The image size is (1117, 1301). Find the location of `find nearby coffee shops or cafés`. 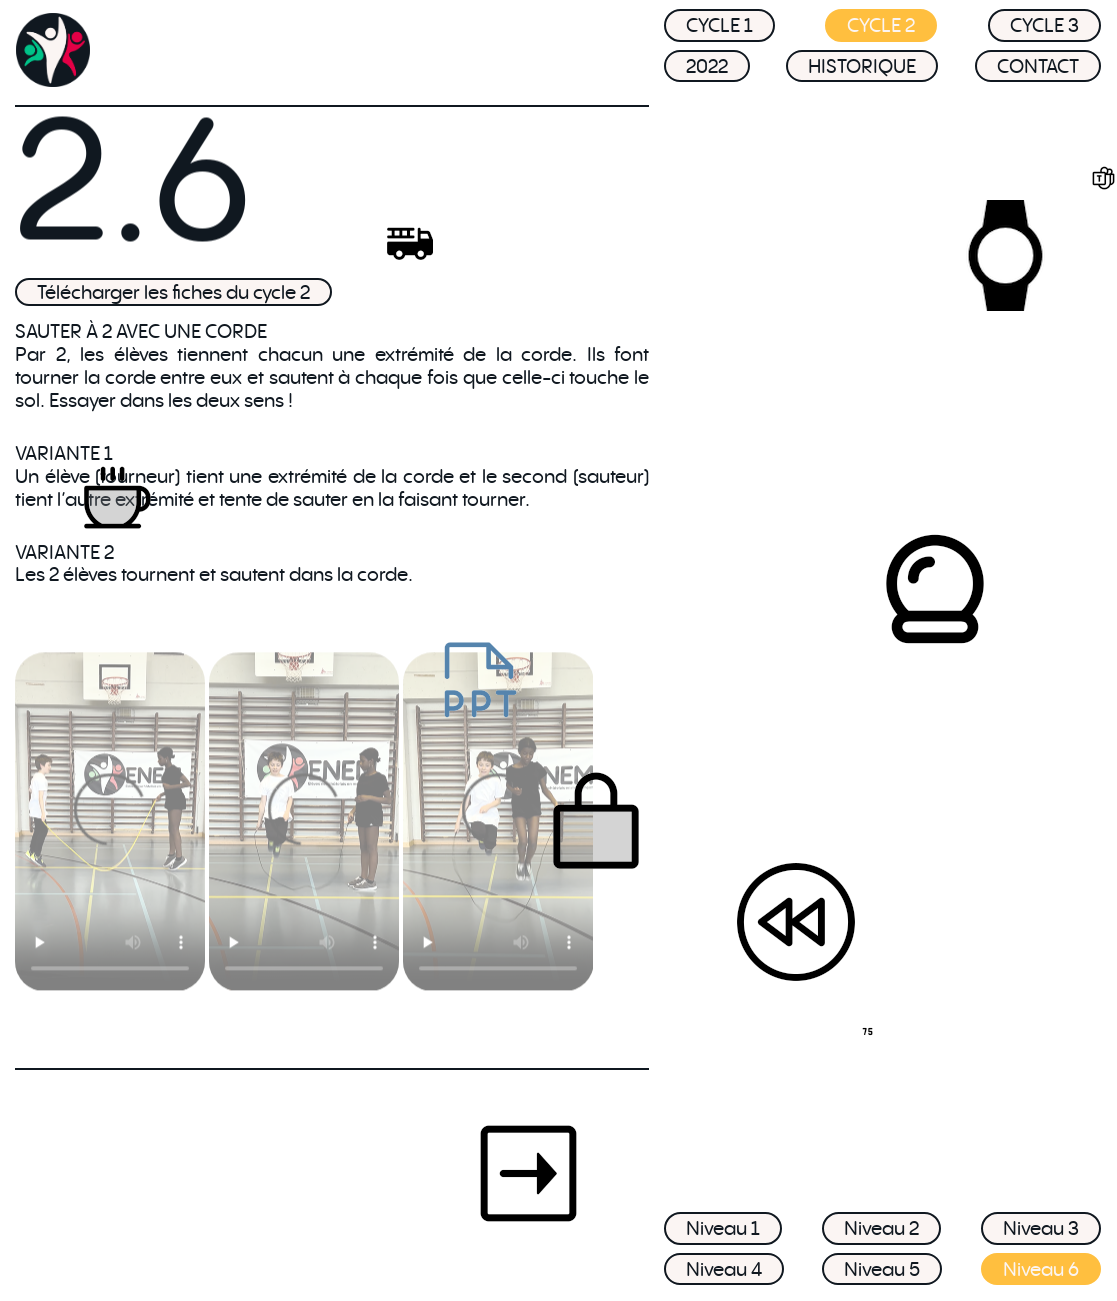

find nearby coffee shops or cafés is located at coordinates (115, 500).